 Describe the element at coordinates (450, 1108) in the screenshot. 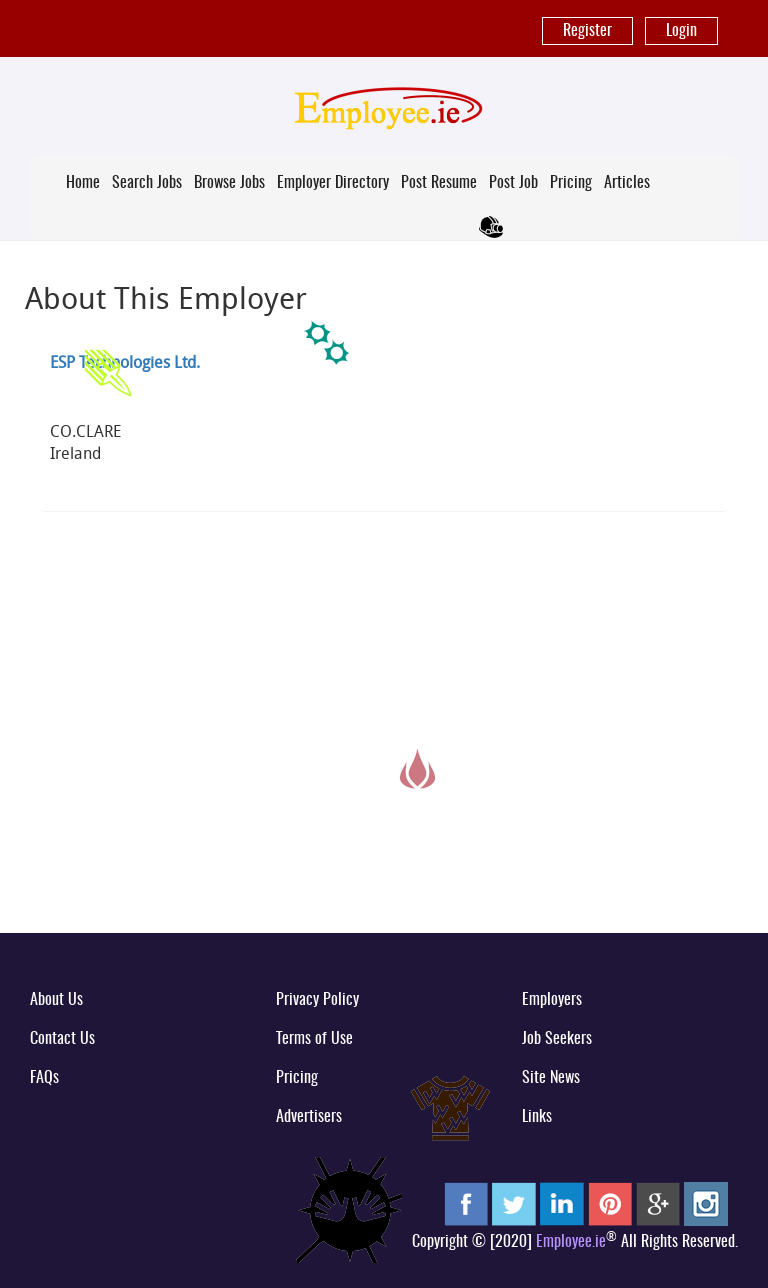

I see `equip scale mail armor` at that location.